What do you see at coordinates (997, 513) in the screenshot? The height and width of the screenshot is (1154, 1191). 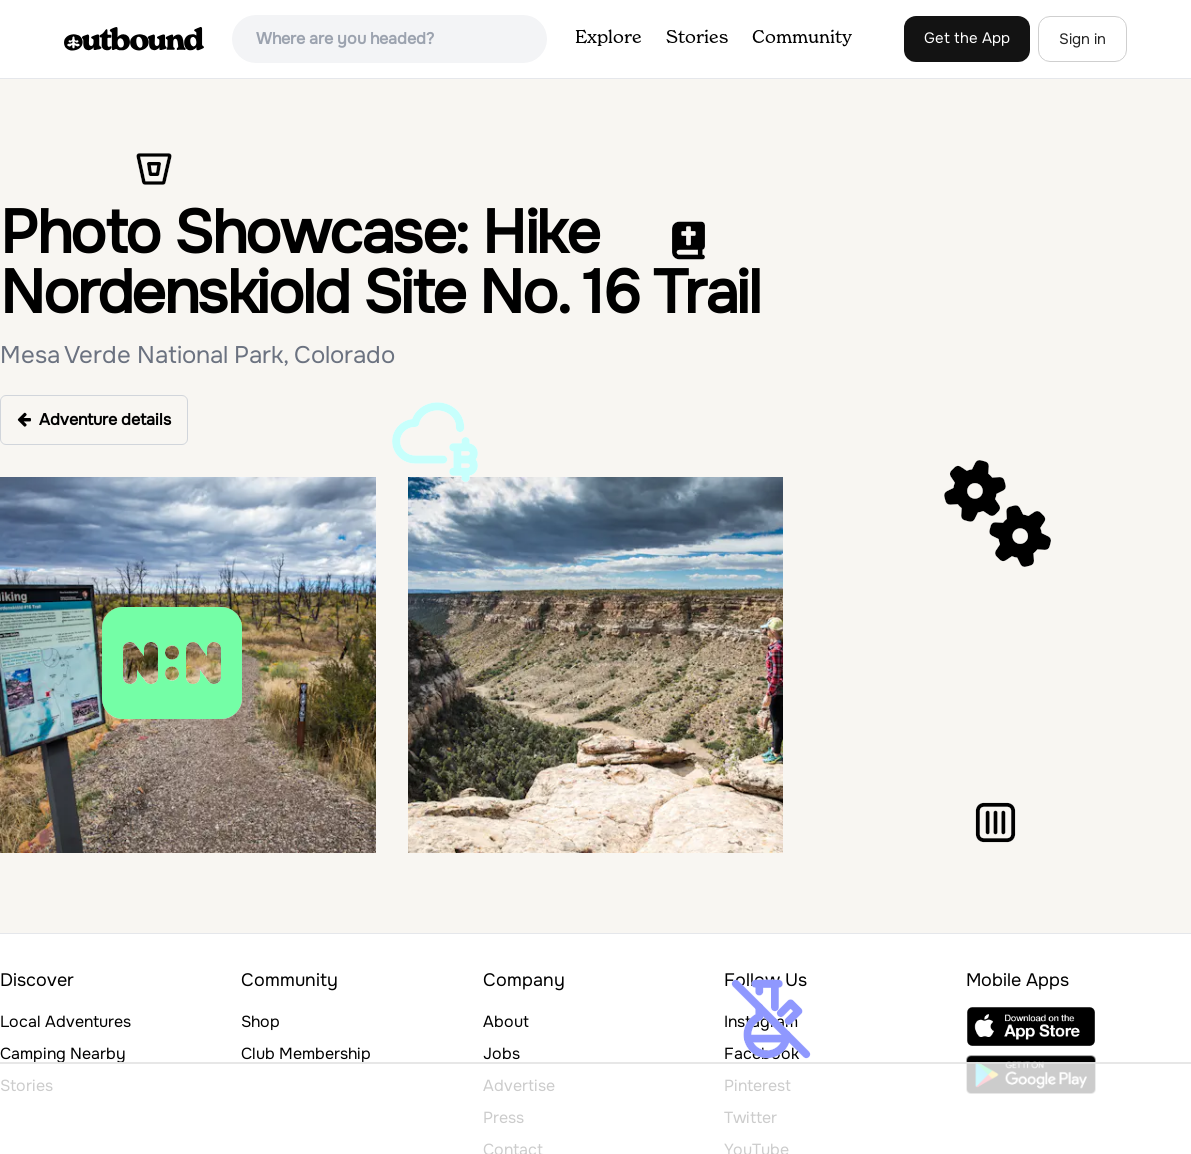 I see `access settings or preferences` at bounding box center [997, 513].